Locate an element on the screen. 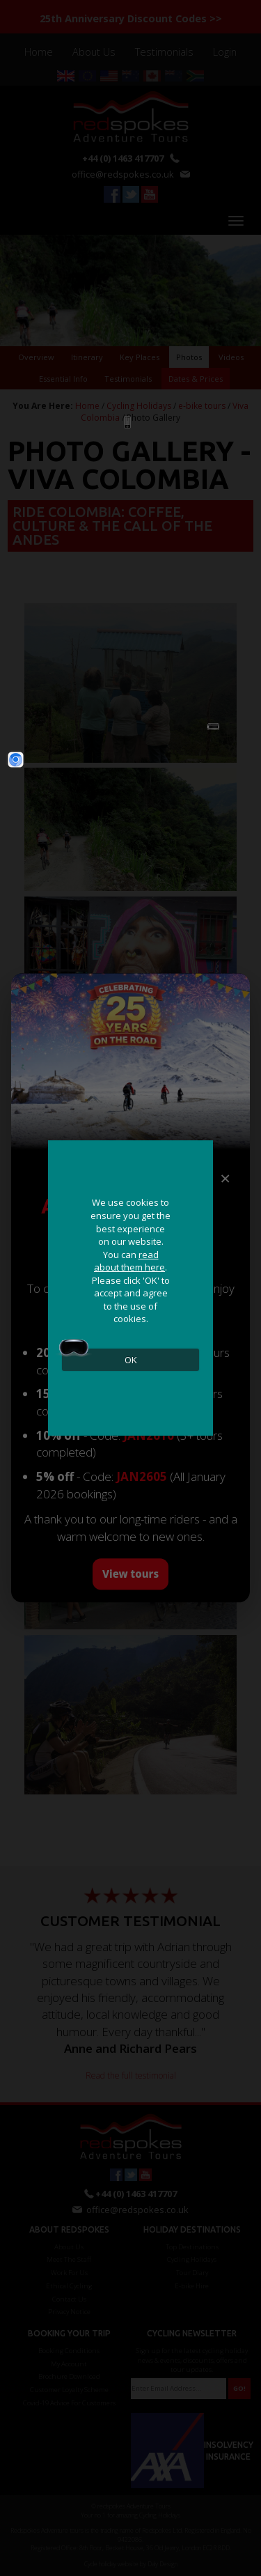 This screenshot has height=2576, width=261. iPod Nano device connected to your Mac is located at coordinates (127, 422).